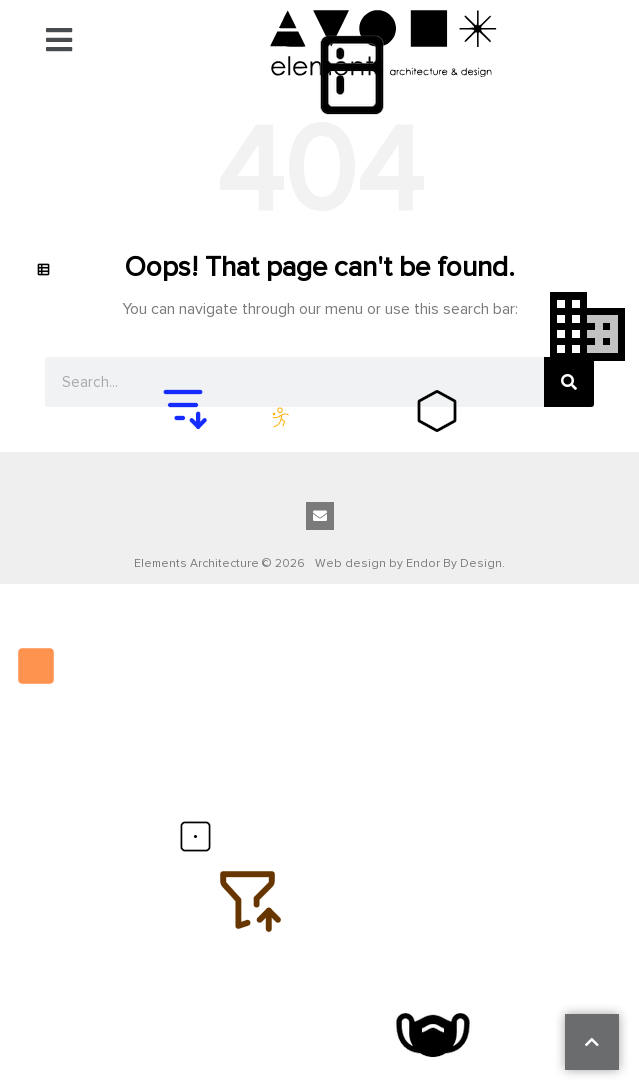 The image size is (639, 1090). I want to click on access kitchen appliance controls, so click(352, 75).